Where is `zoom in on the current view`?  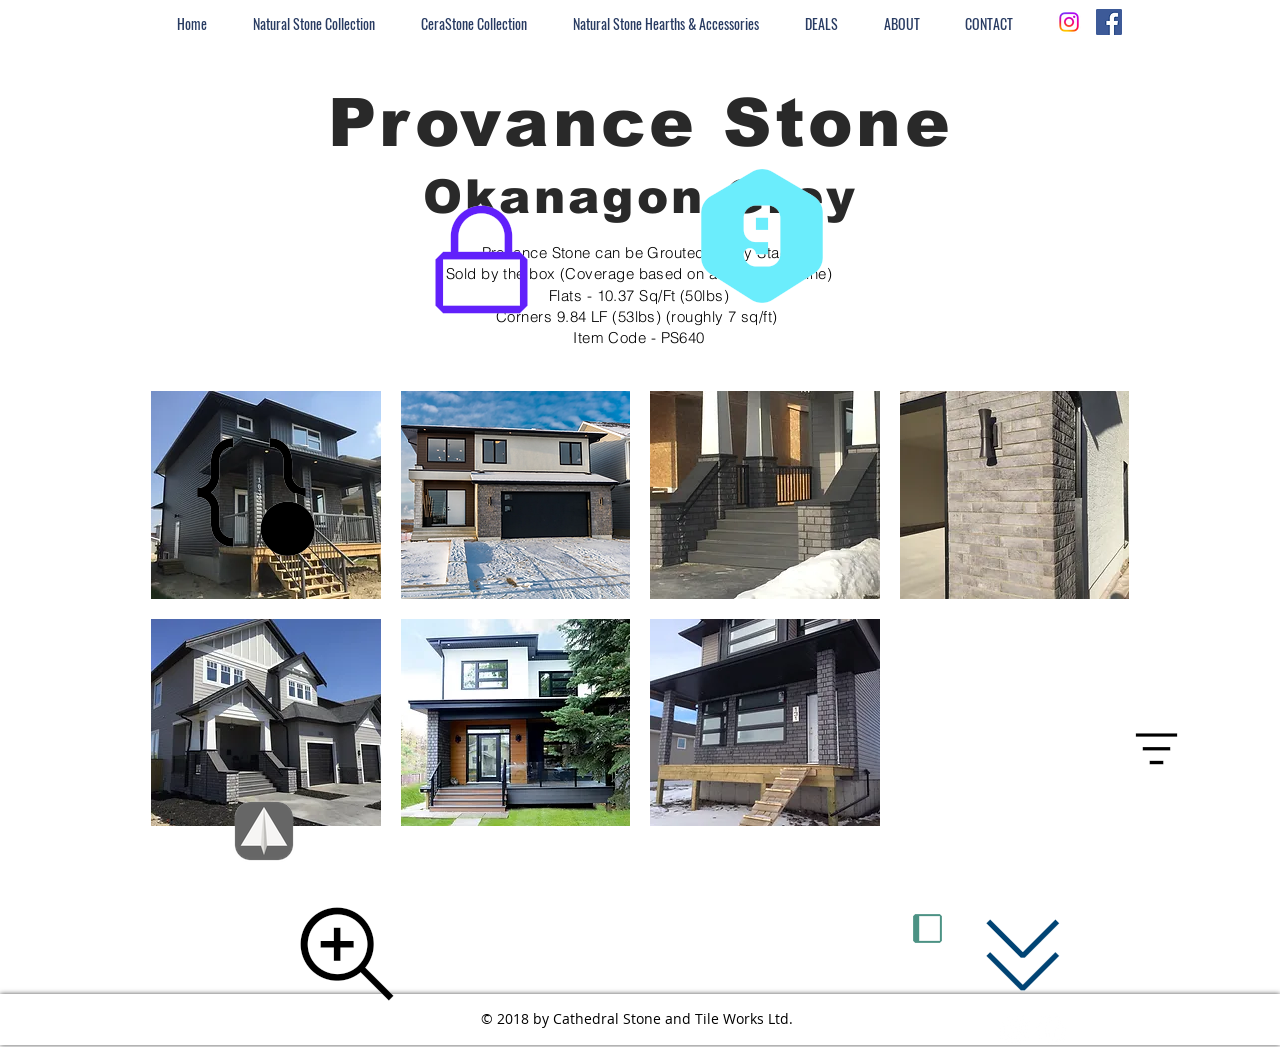 zoom in on the current view is located at coordinates (347, 954).